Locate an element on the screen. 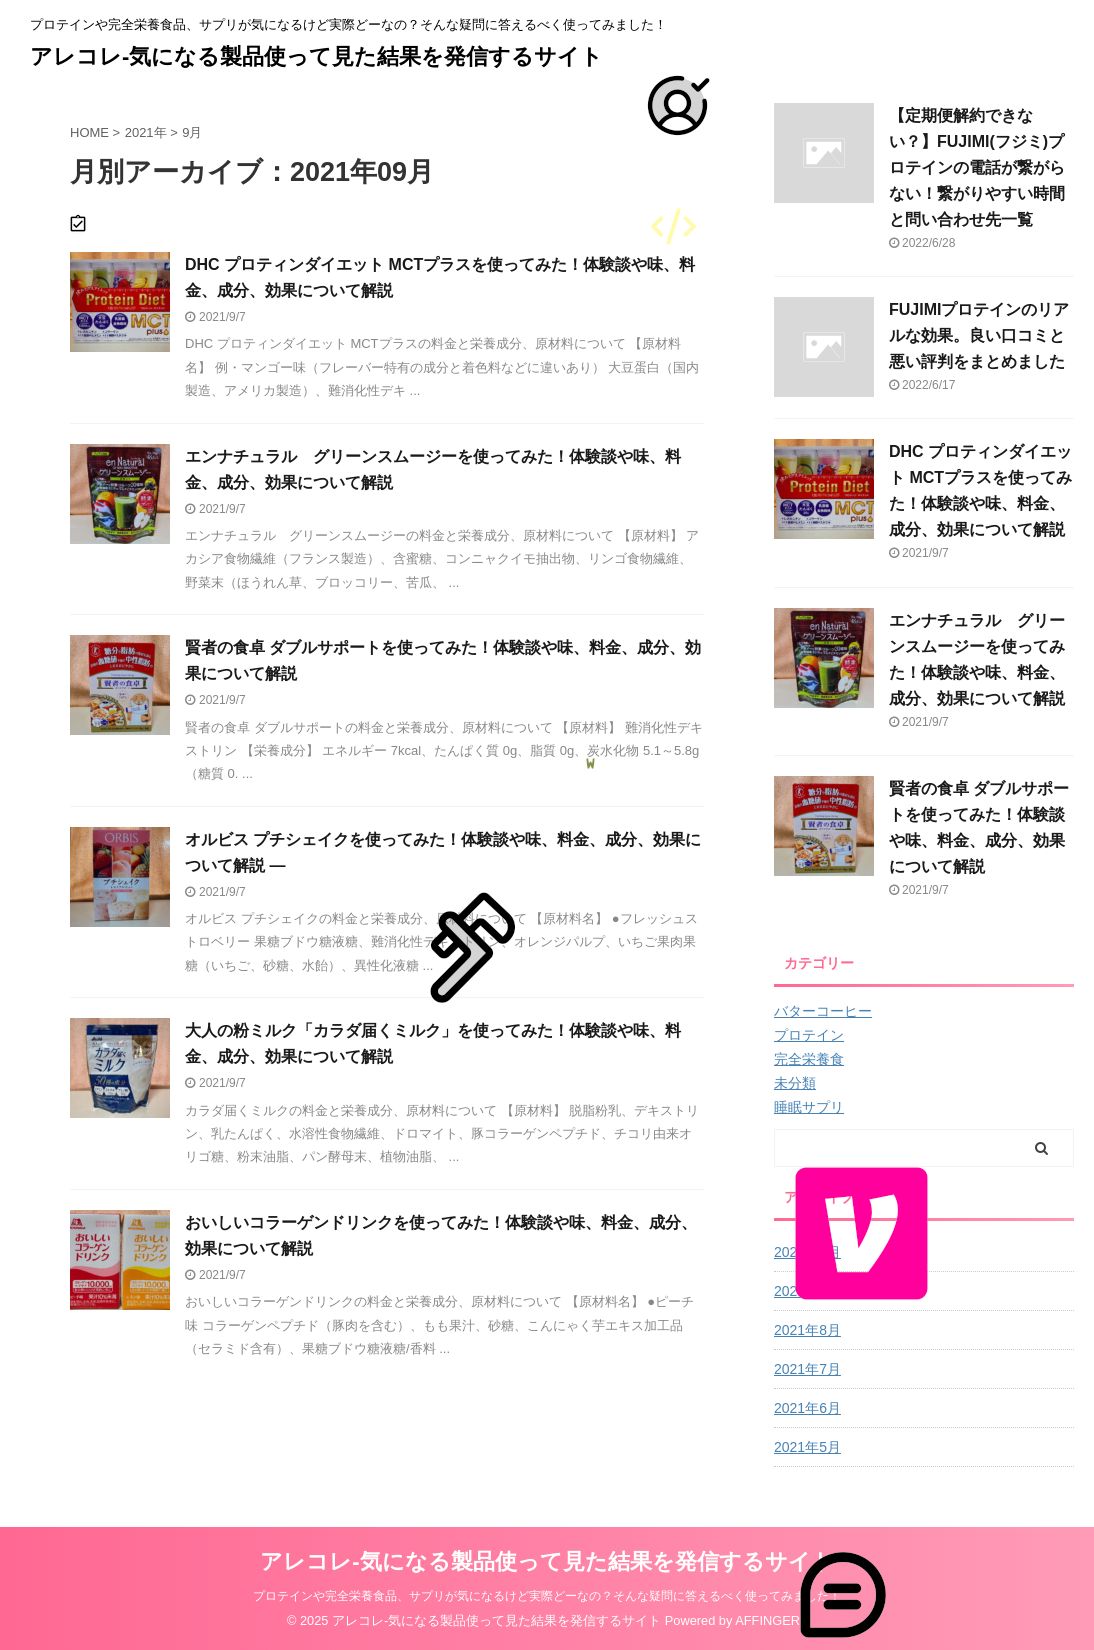 This screenshot has height=1650, width=1094. access tools or settings is located at coordinates (467, 947).